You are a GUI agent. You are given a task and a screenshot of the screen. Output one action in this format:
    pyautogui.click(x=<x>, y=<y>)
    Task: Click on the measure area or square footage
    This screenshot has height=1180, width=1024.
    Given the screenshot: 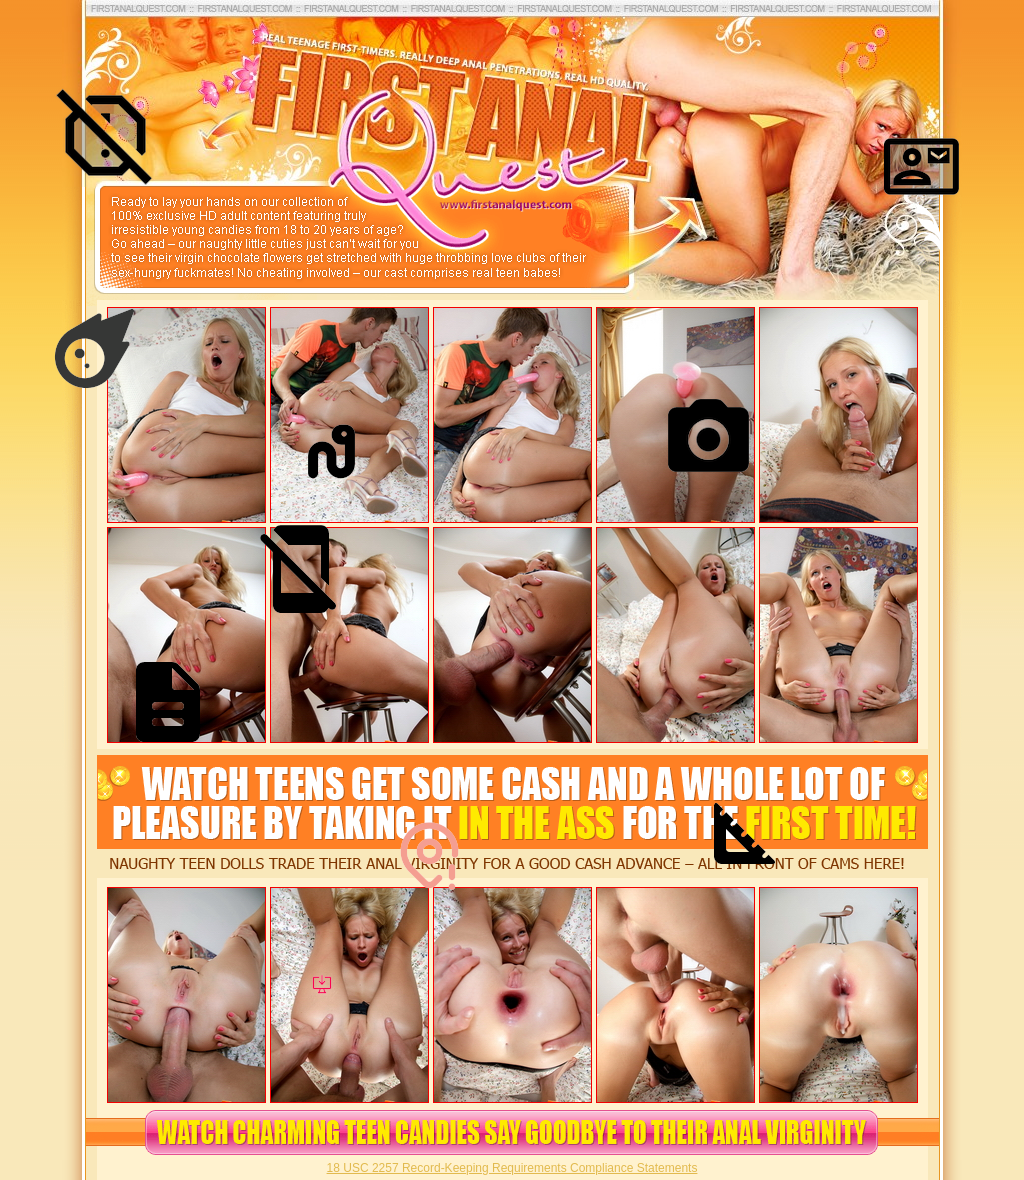 What is the action you would take?
    pyautogui.click(x=746, y=832)
    